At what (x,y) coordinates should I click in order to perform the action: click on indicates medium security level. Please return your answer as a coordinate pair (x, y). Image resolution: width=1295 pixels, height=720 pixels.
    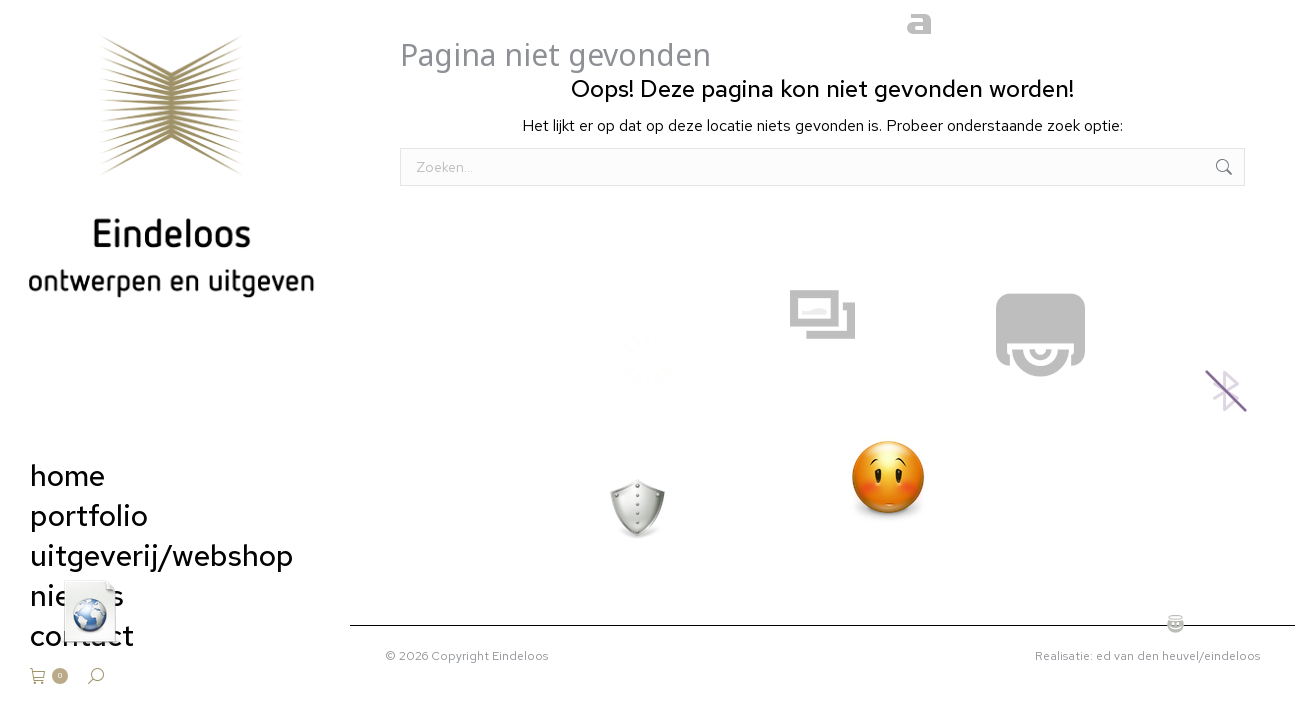
    Looking at the image, I should click on (637, 508).